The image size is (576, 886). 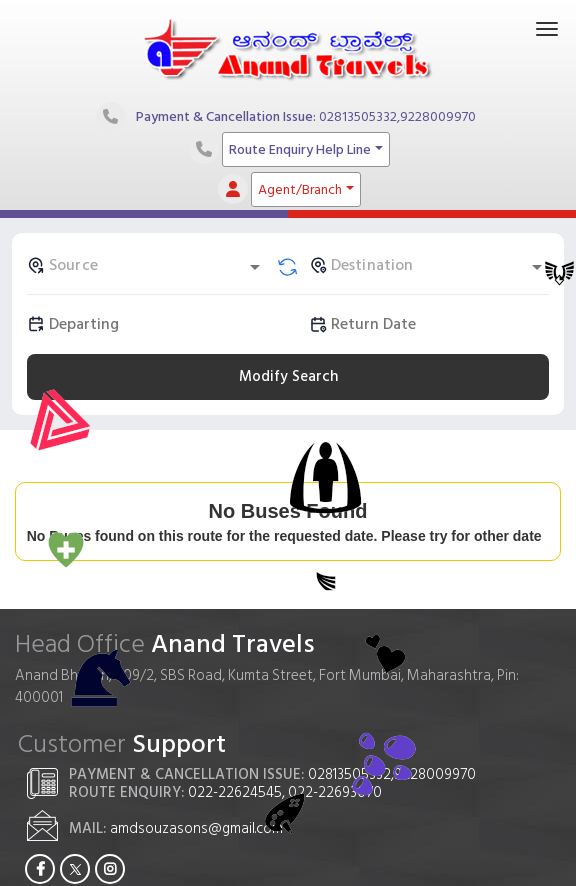 What do you see at coordinates (325, 477) in the screenshot?
I see `notification security settings` at bounding box center [325, 477].